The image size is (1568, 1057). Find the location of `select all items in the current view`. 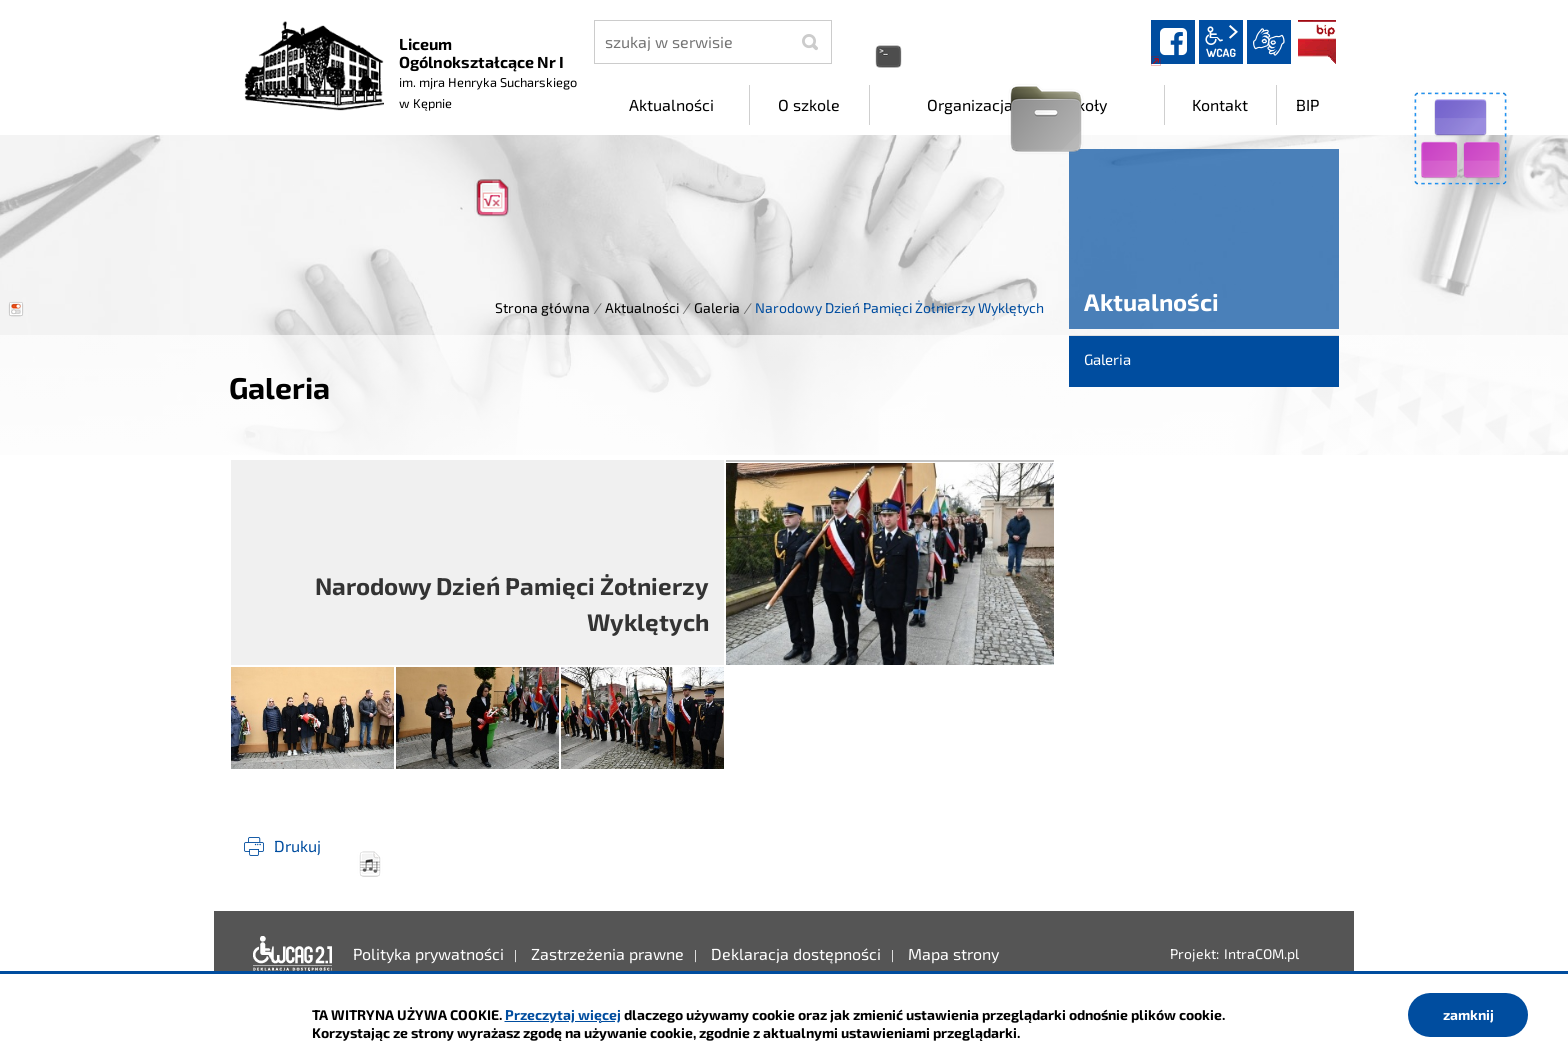

select all items in the current view is located at coordinates (1460, 138).